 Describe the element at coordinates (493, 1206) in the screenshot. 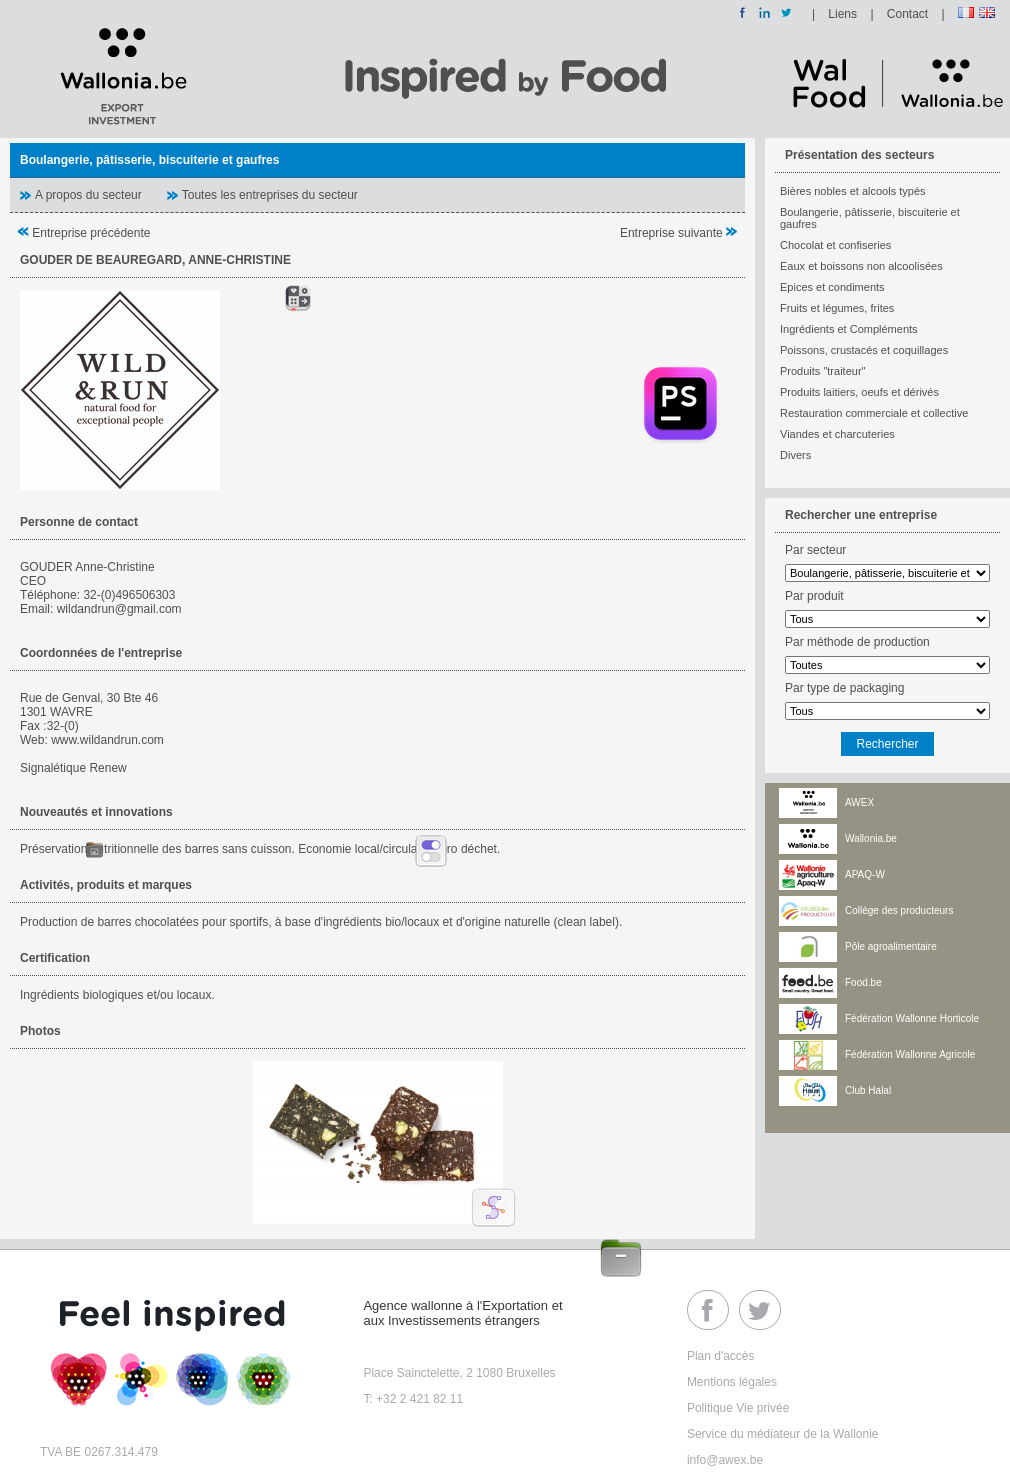

I see `compressed SVG vector image file` at that location.